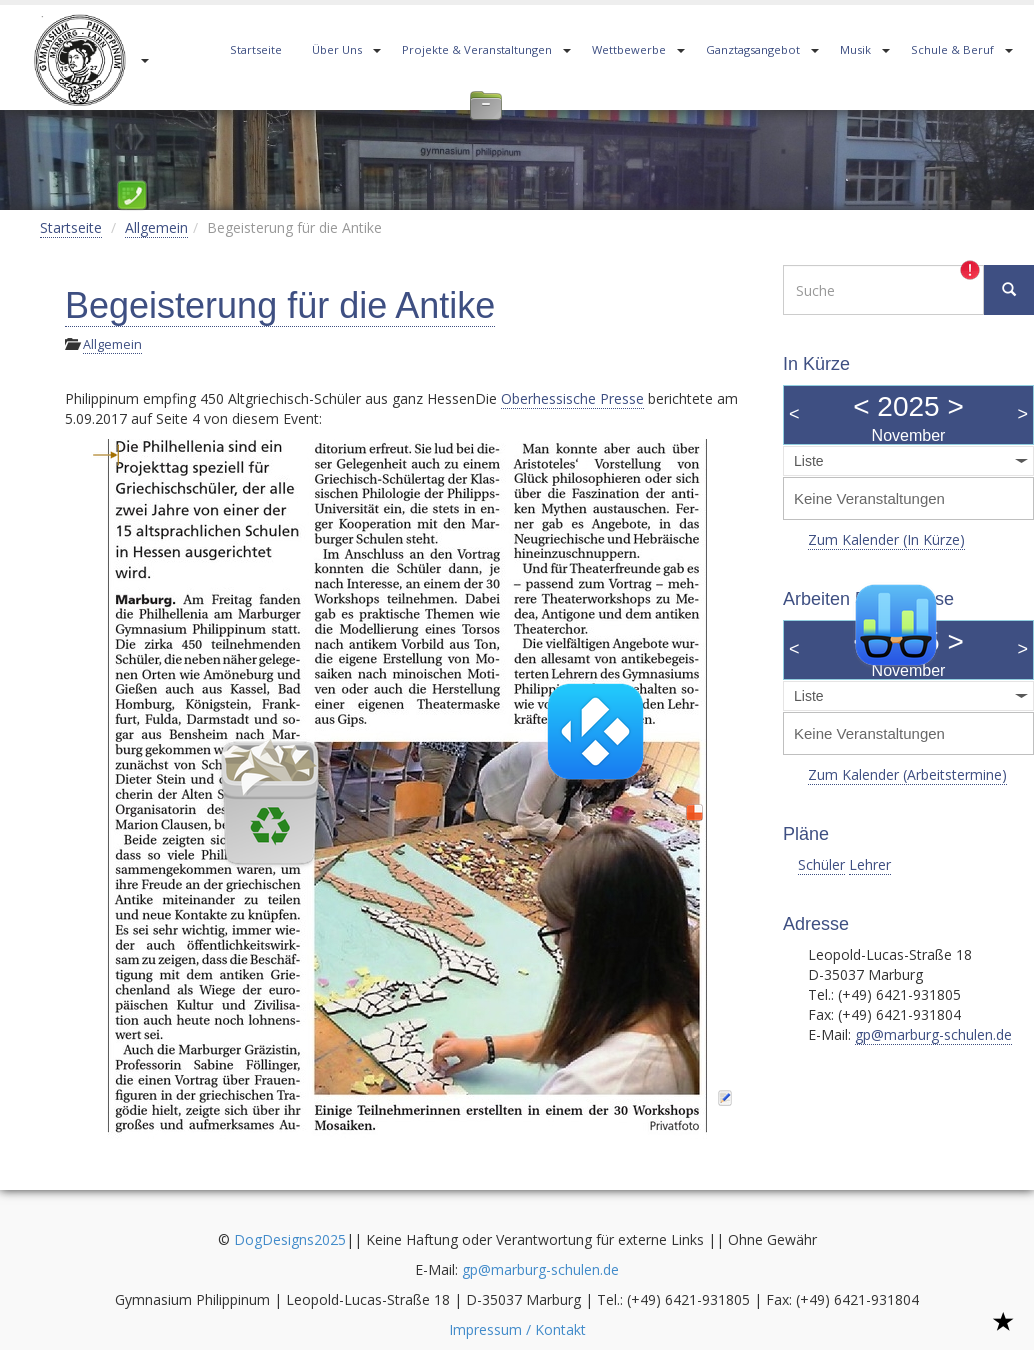  Describe the element at coordinates (725, 1098) in the screenshot. I see `open text editor application` at that location.